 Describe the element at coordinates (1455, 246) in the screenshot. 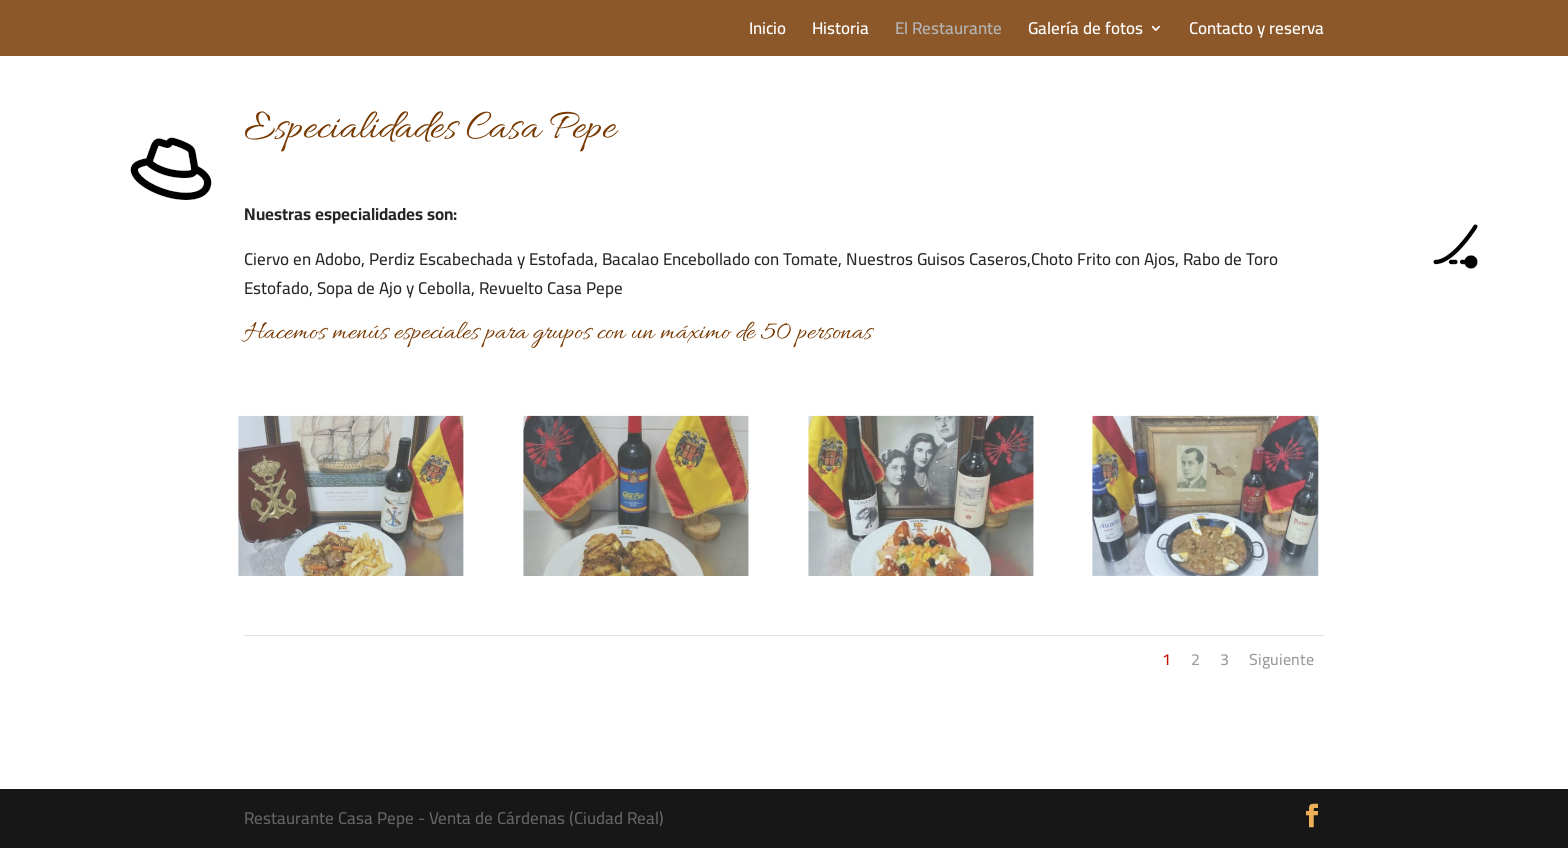

I see `adjust ease-in animation curve` at that location.